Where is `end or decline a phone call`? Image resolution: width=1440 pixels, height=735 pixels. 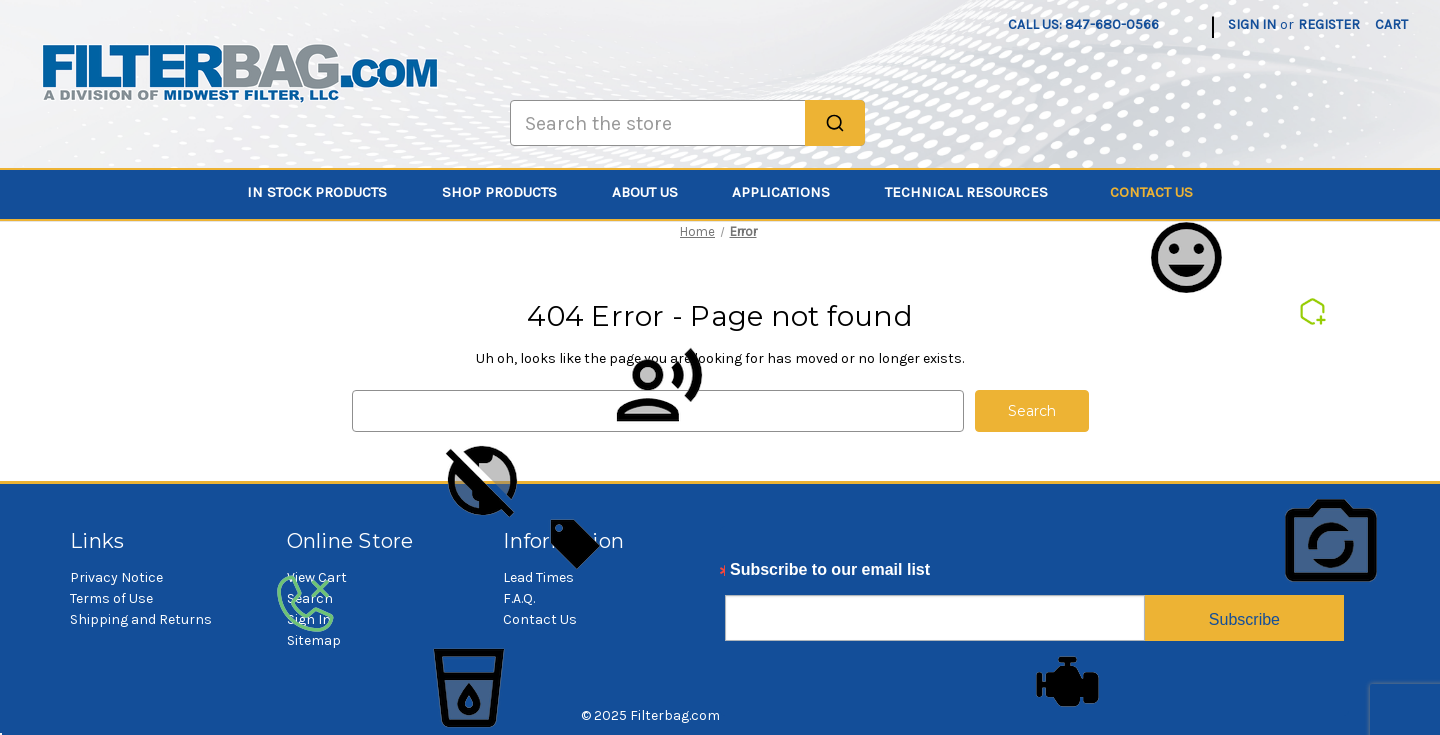 end or decline a phone call is located at coordinates (306, 602).